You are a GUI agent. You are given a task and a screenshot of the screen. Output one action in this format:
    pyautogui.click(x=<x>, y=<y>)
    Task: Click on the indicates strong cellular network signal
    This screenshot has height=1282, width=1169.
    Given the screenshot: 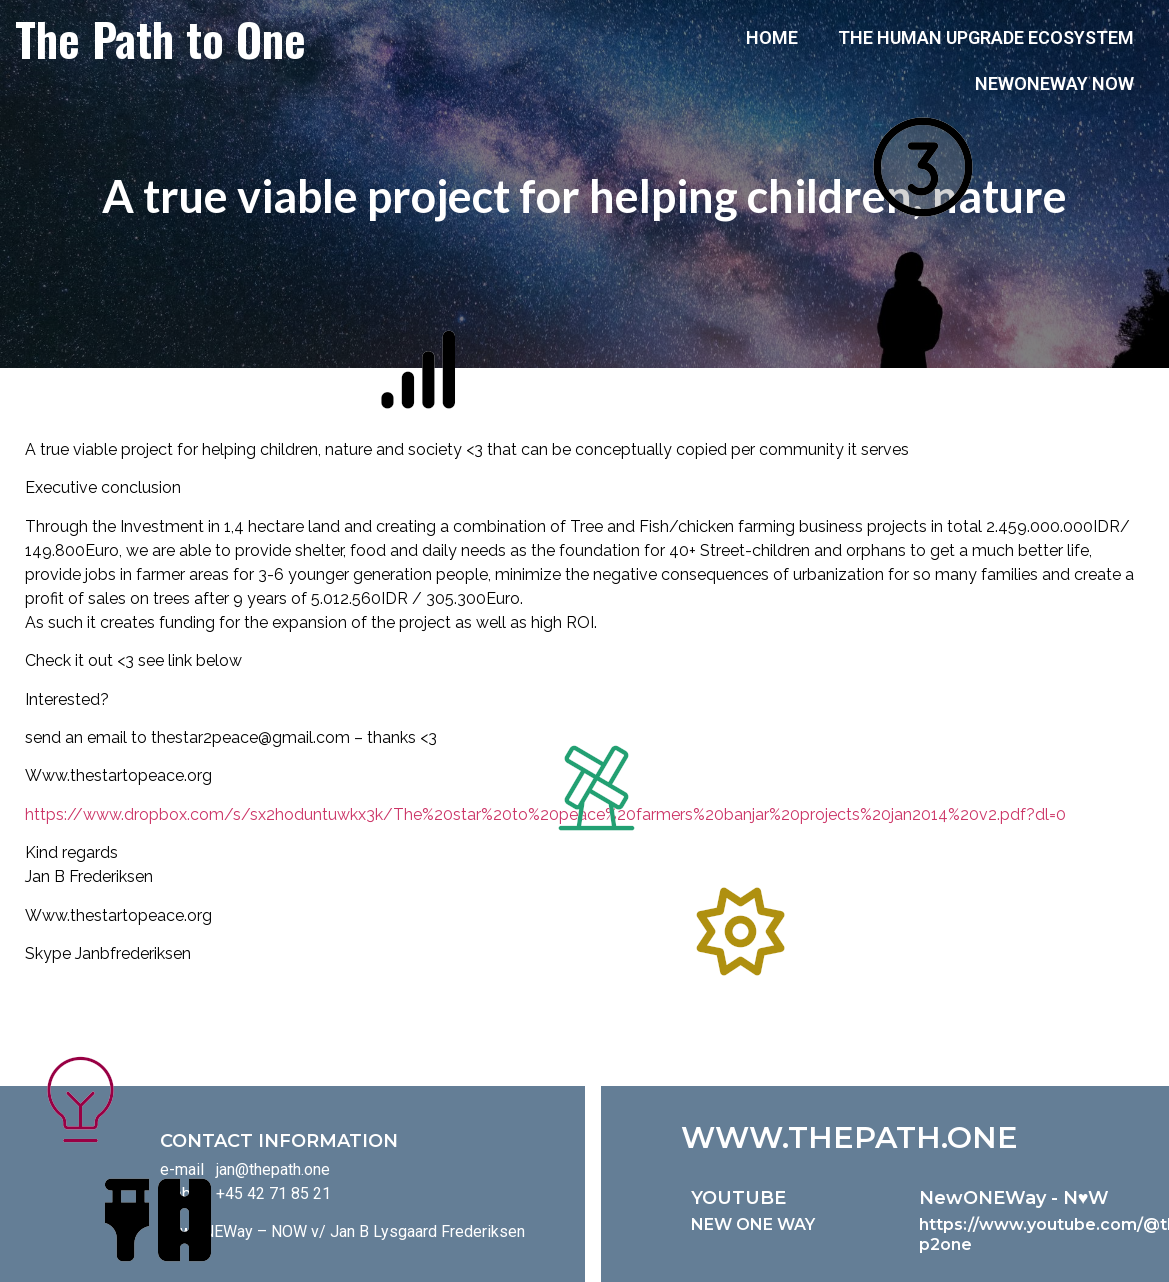 What is the action you would take?
    pyautogui.click(x=432, y=365)
    